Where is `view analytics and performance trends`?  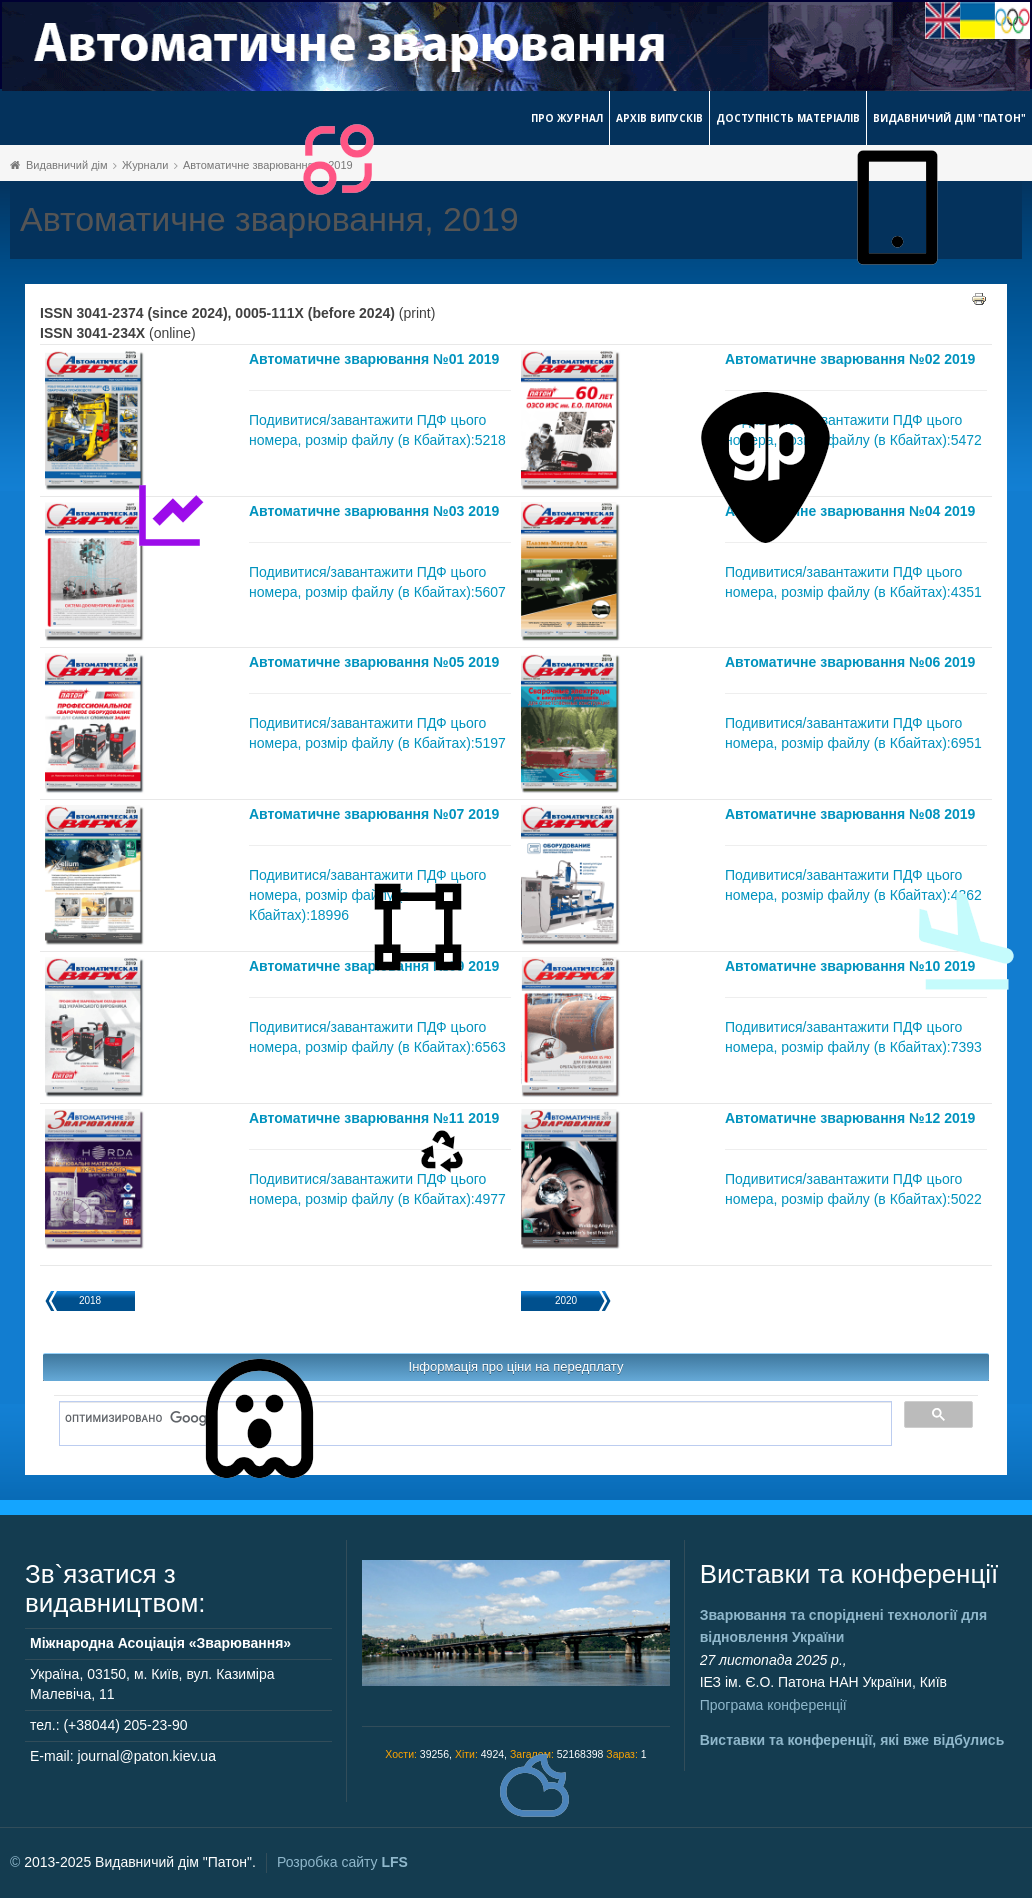 view analytics and performance trends is located at coordinates (169, 515).